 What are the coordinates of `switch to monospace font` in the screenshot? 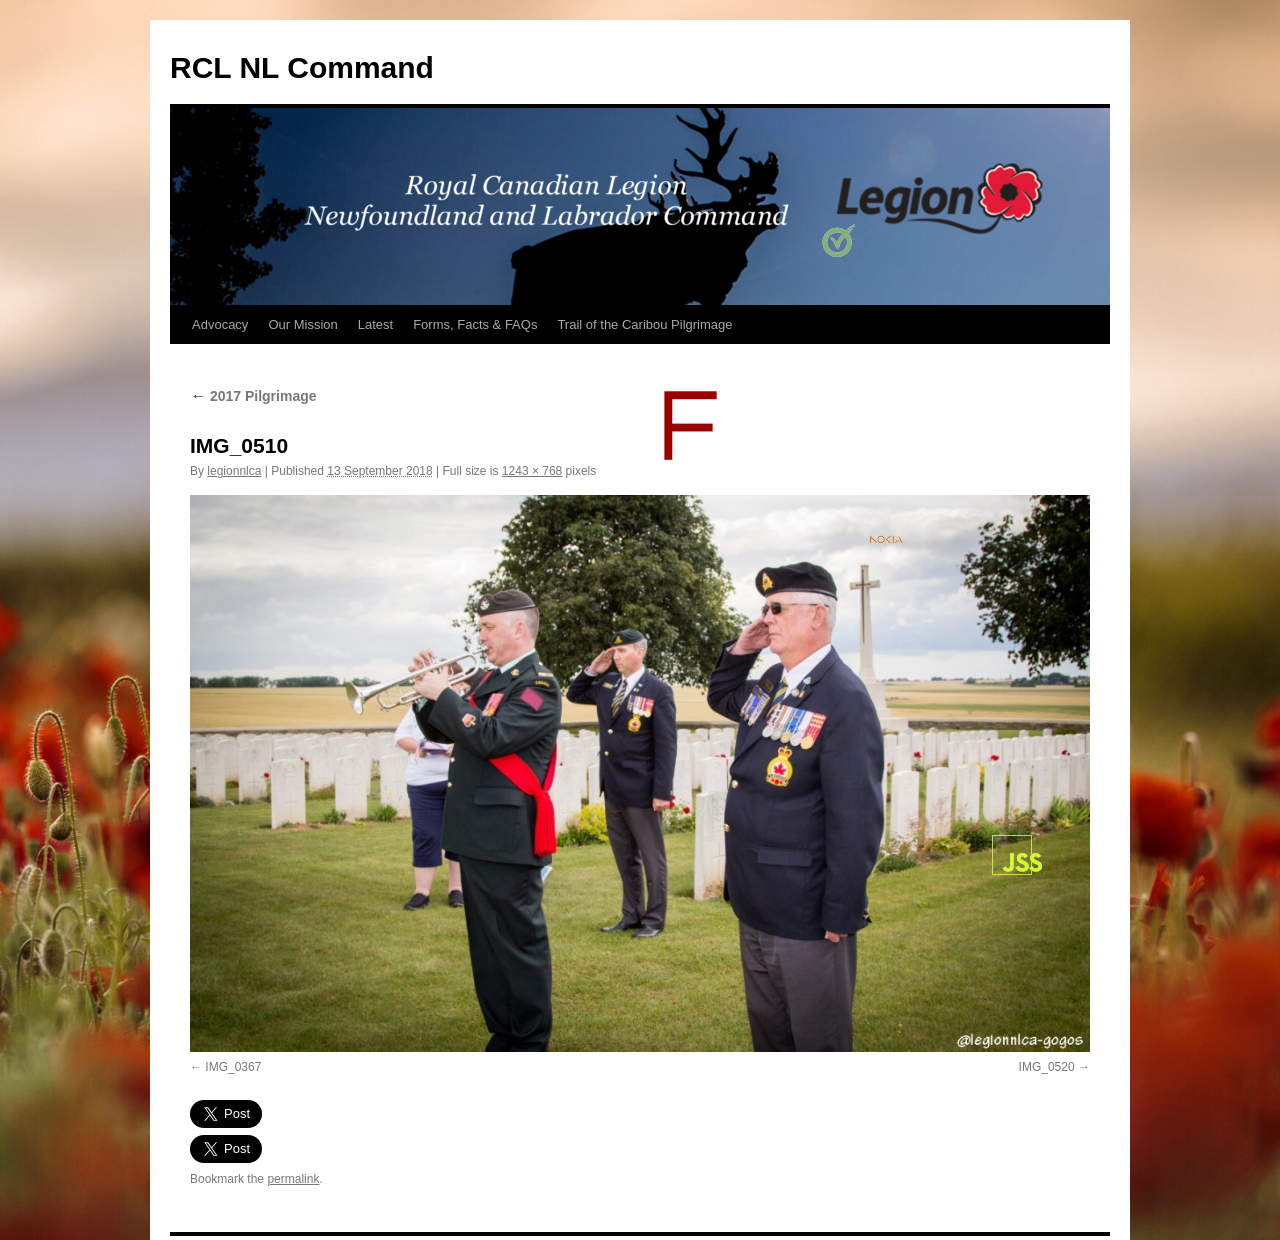 It's located at (688, 423).